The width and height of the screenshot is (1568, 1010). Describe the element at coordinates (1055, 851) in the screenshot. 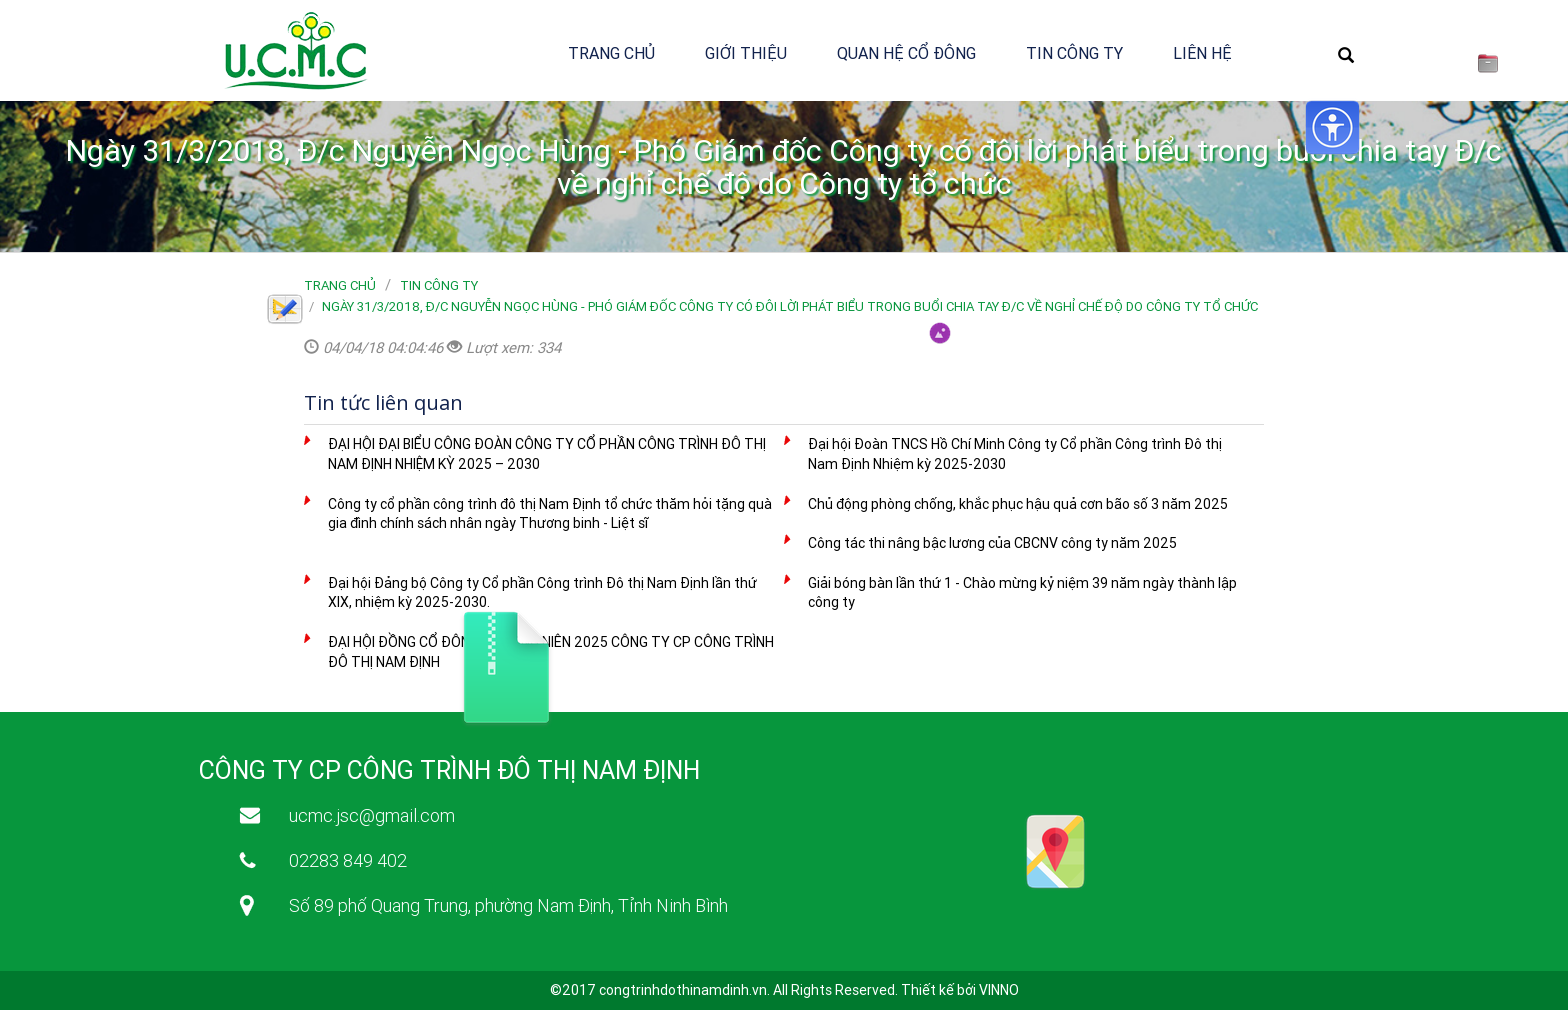

I see `open a GPX file containing GPS route data` at that location.